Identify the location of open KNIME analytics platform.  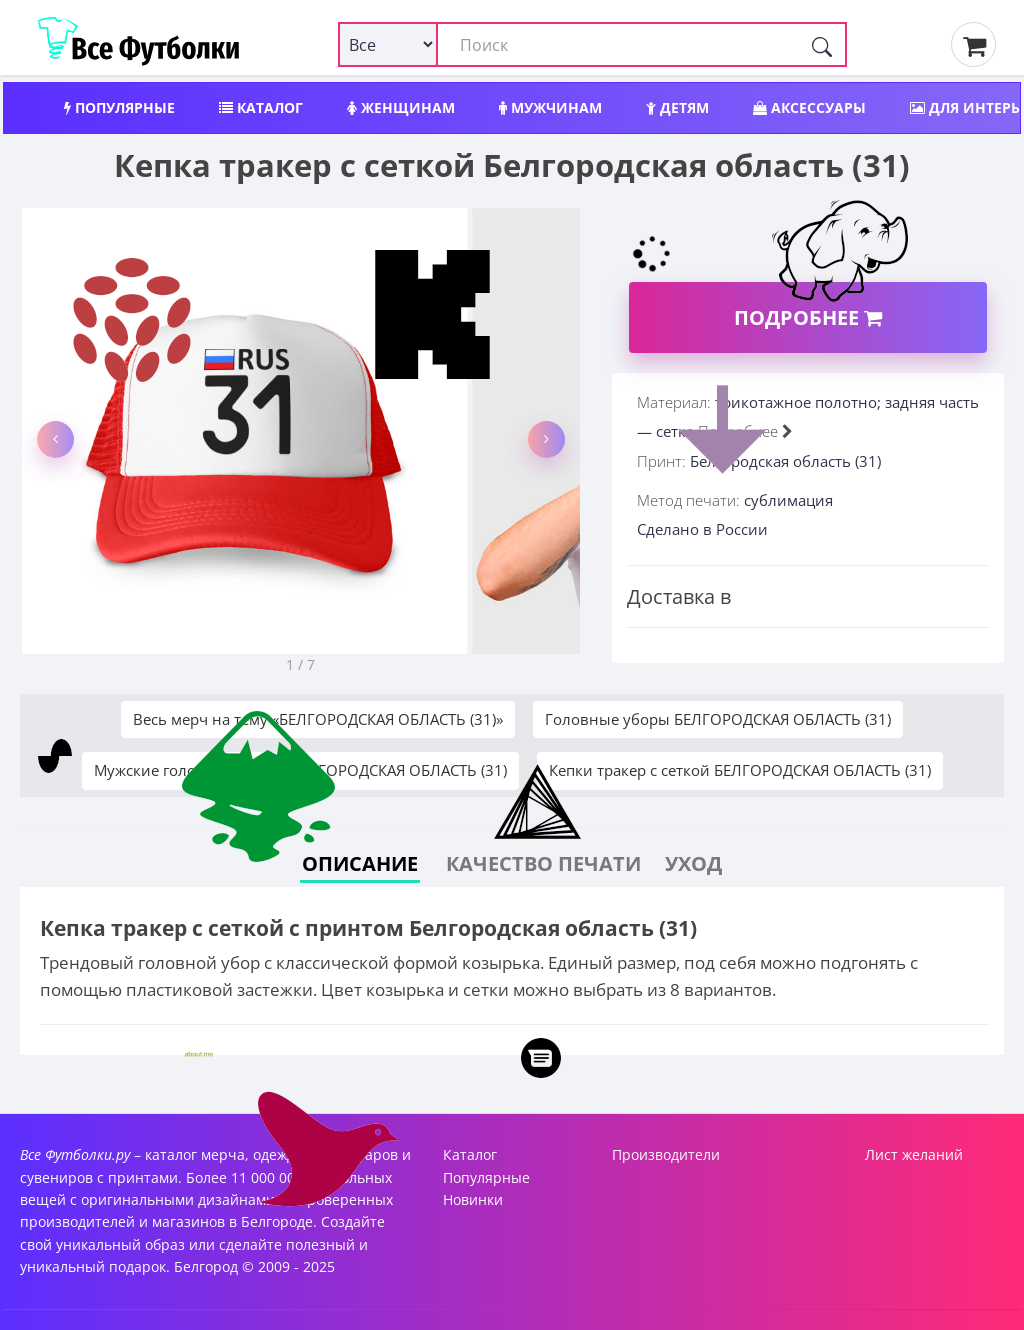
(537, 801).